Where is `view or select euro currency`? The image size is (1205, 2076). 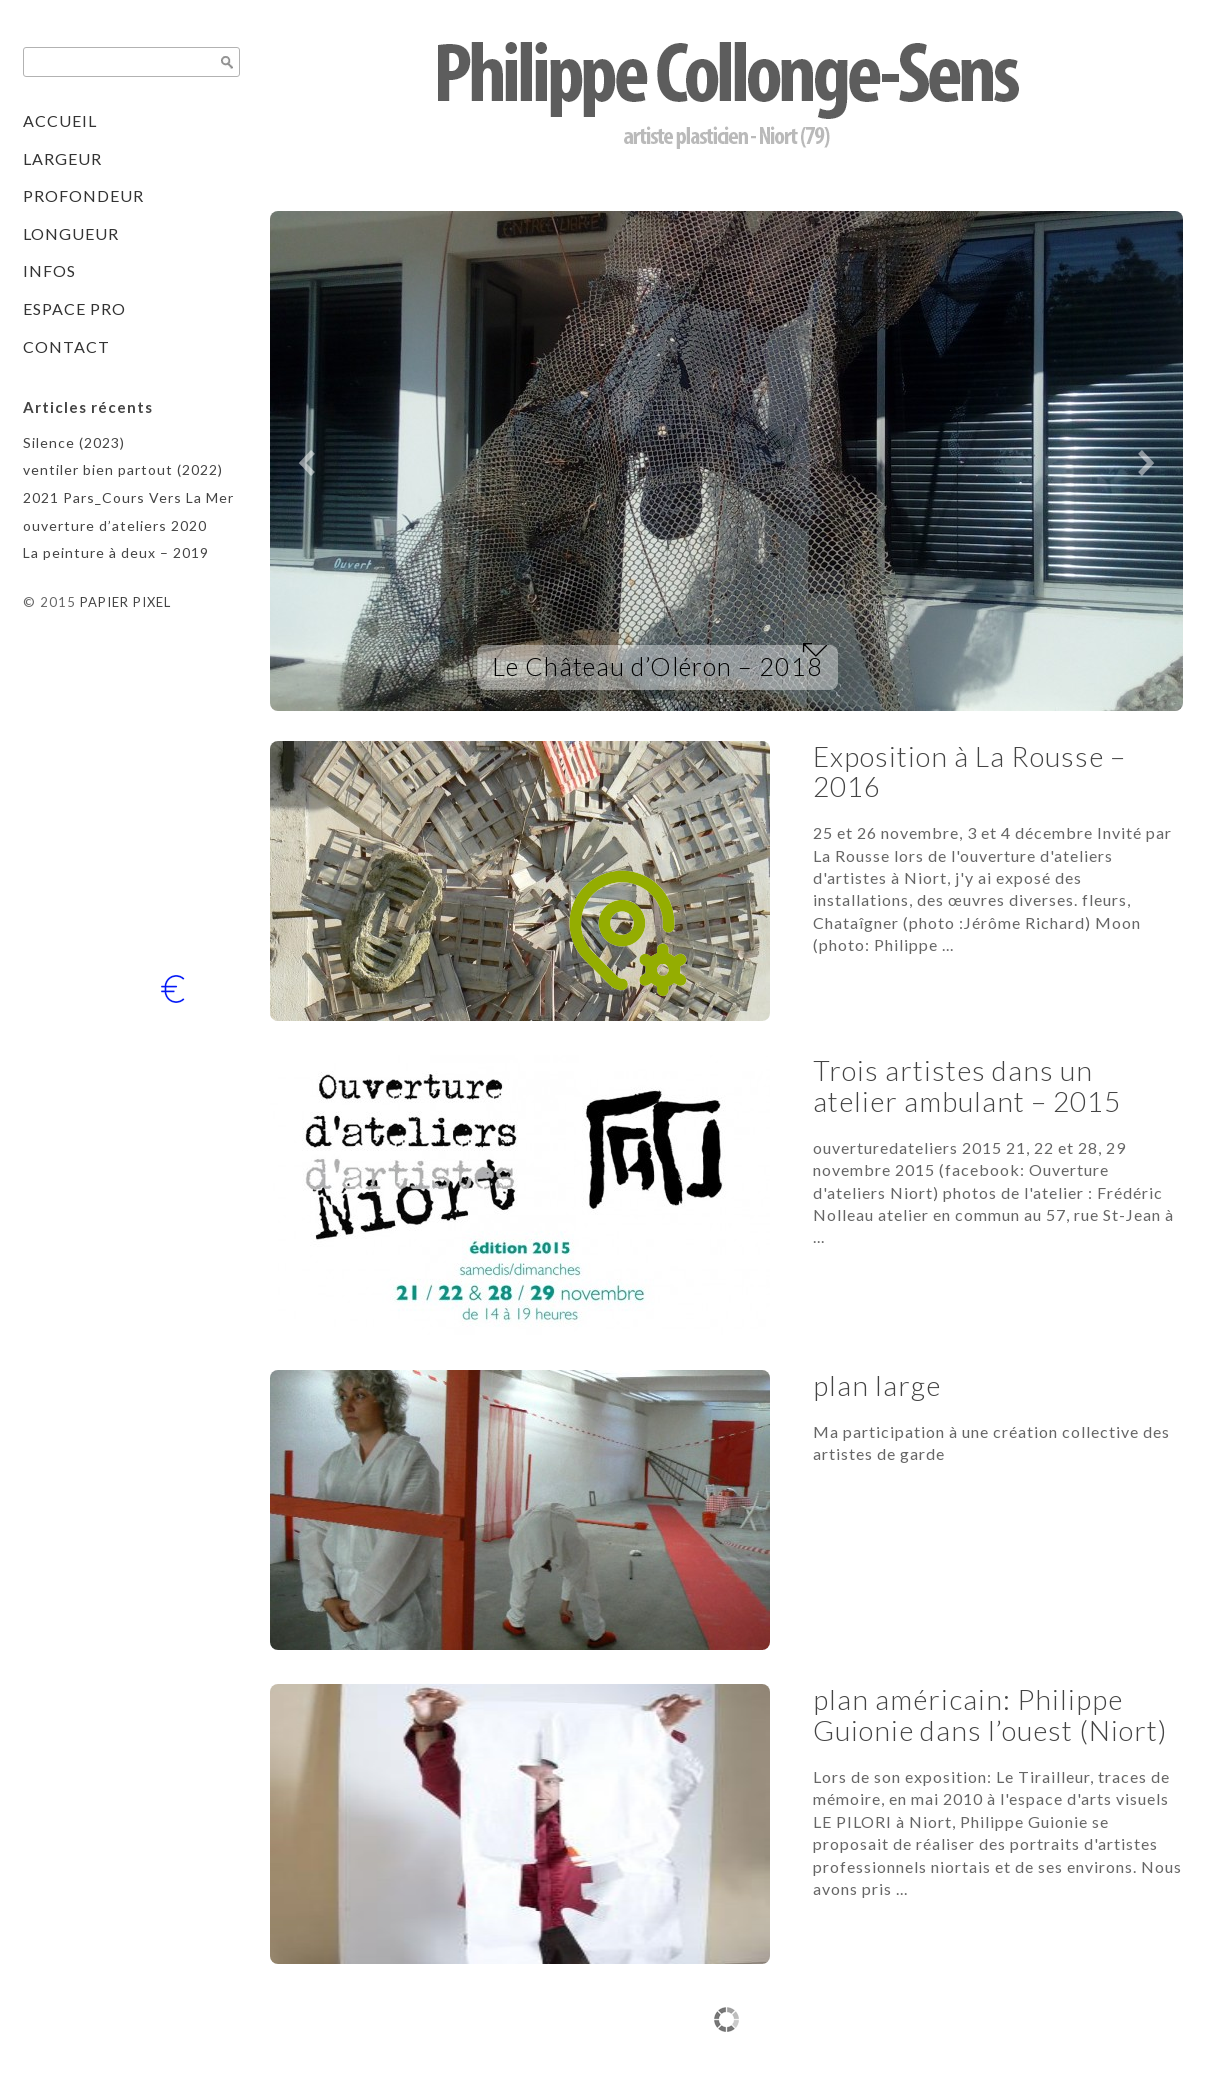
view or select euro currency is located at coordinates (175, 989).